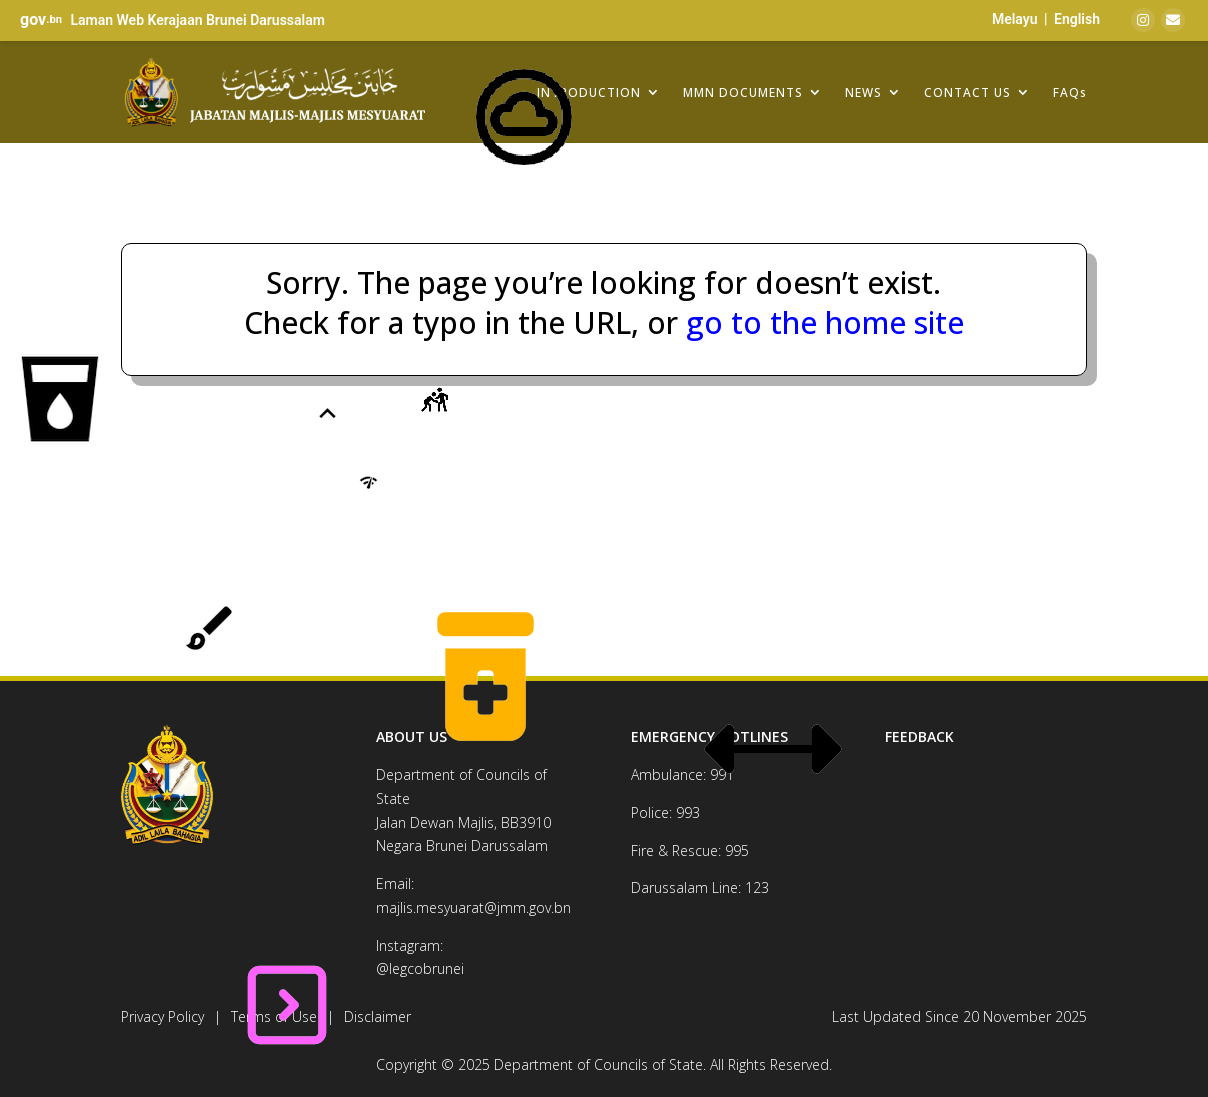 Image resolution: width=1208 pixels, height=1097 pixels. Describe the element at coordinates (327, 413) in the screenshot. I see `collapse an expanded section or menu` at that location.